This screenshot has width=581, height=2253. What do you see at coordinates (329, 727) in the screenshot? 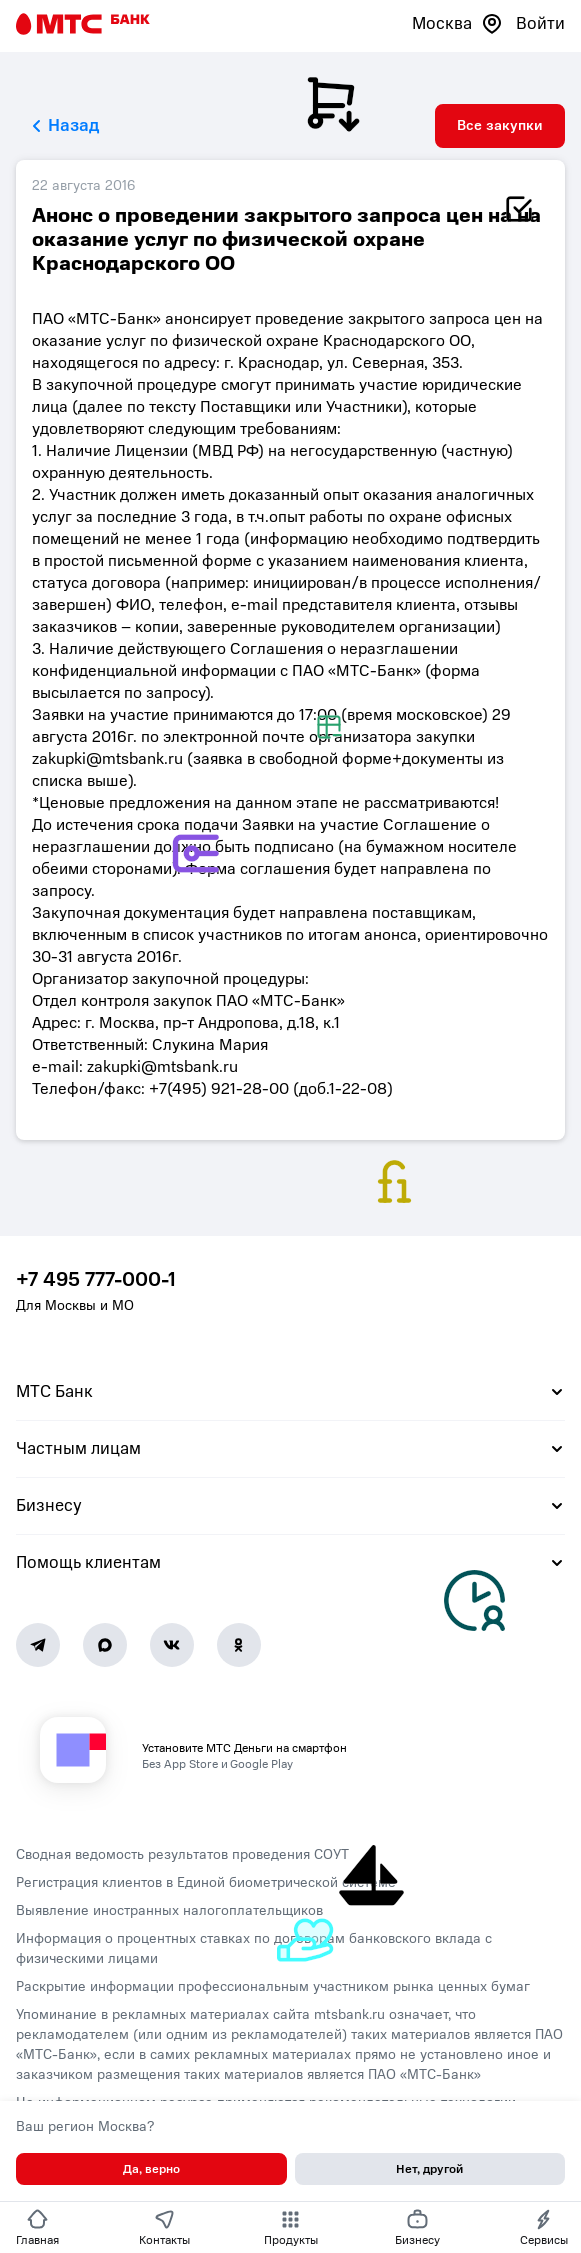
I see `remove a row or column from a table` at bounding box center [329, 727].